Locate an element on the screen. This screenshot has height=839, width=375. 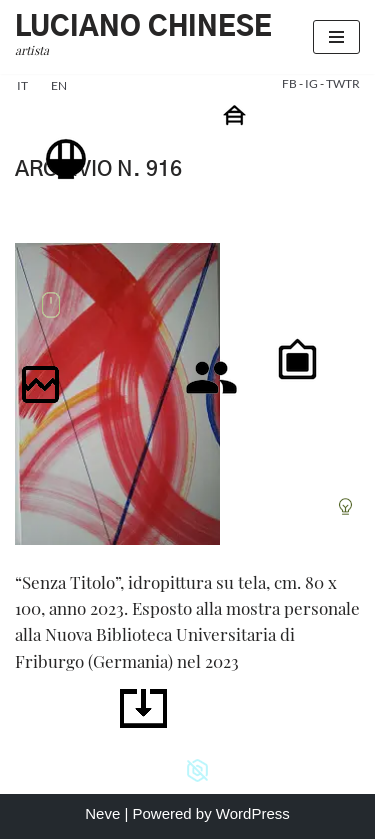
toggle light mode or brightness settings is located at coordinates (345, 506).